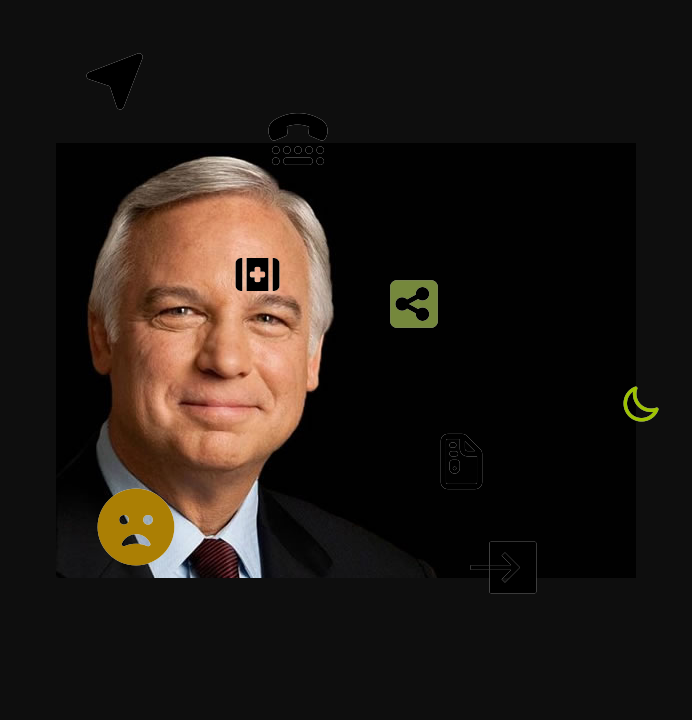 The width and height of the screenshot is (692, 720). Describe the element at coordinates (257, 274) in the screenshot. I see `access first aid or medical help resources` at that location.